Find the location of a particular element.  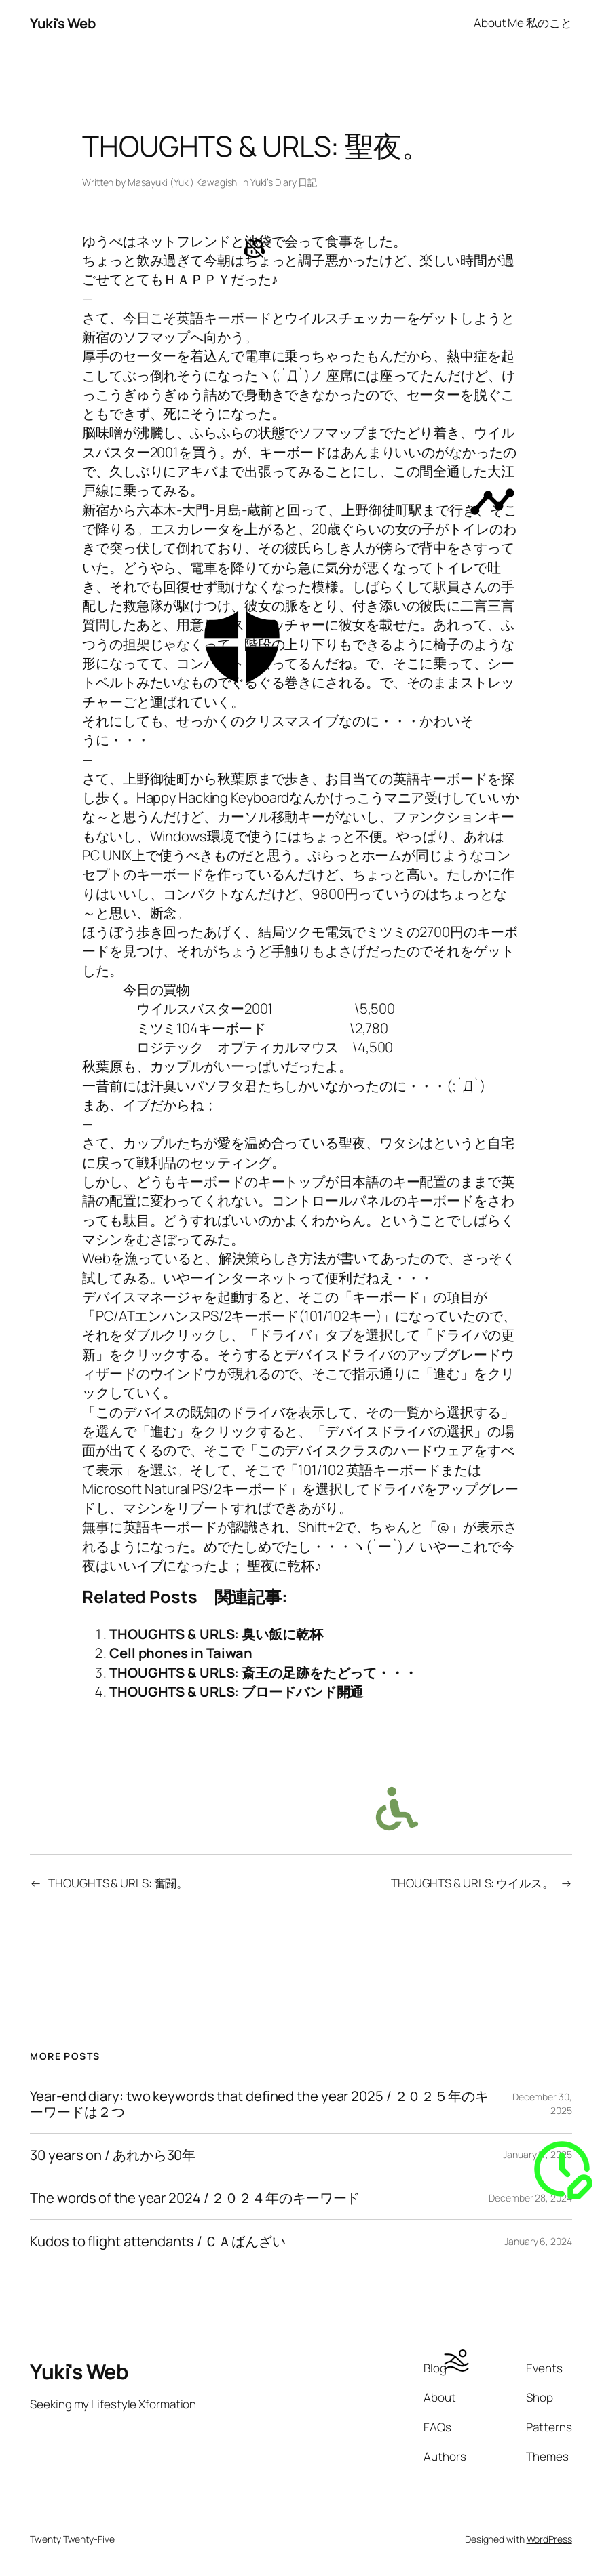

edit a scheduled time or event is located at coordinates (562, 2169).